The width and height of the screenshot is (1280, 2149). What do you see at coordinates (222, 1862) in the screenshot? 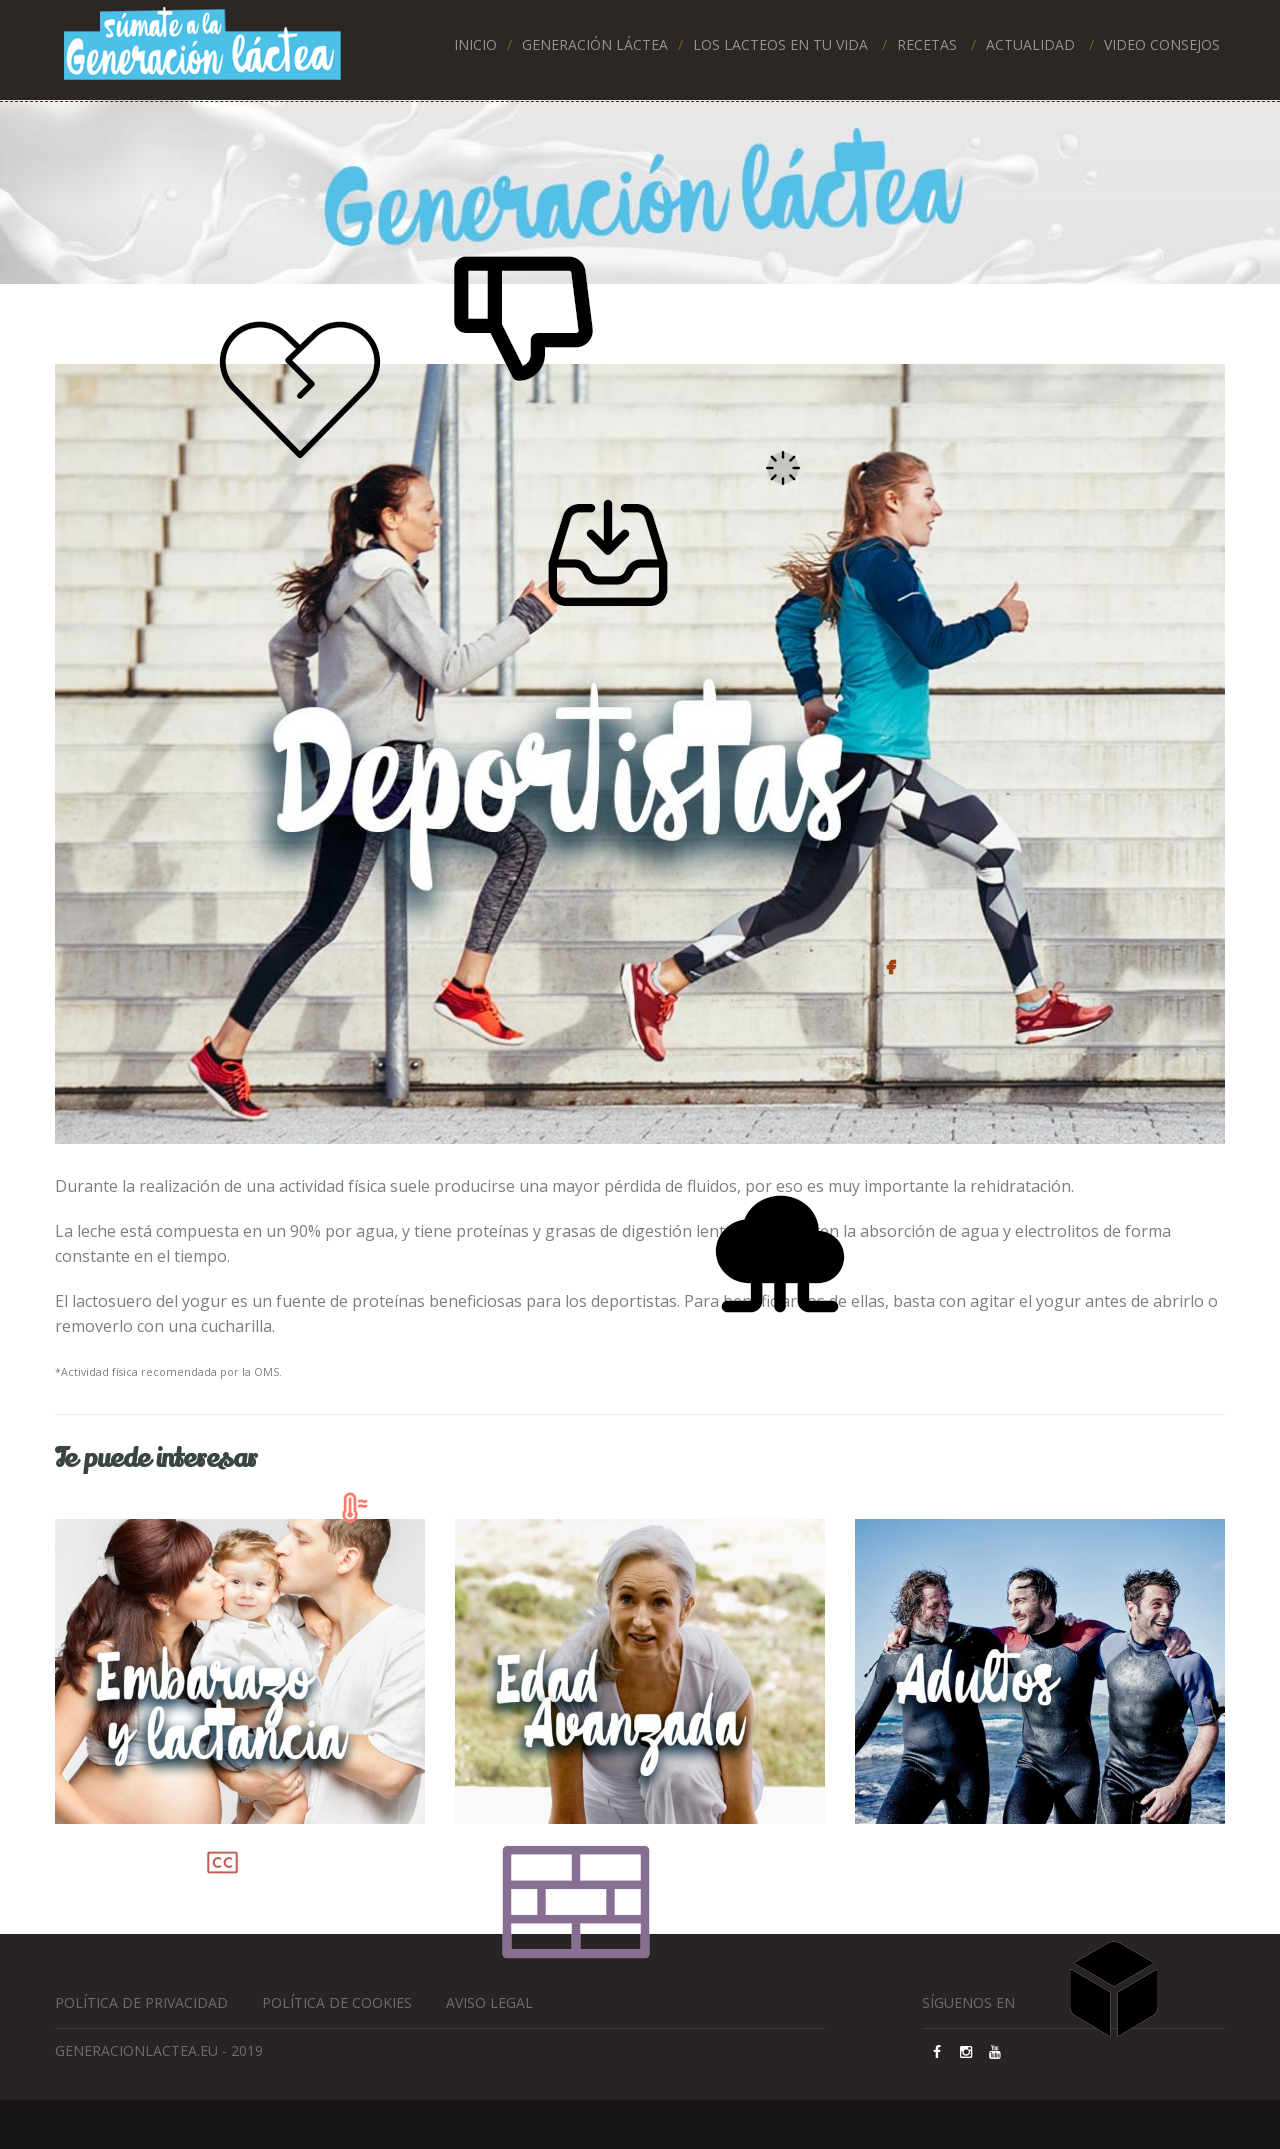
I see `enable closed captions for video content` at bounding box center [222, 1862].